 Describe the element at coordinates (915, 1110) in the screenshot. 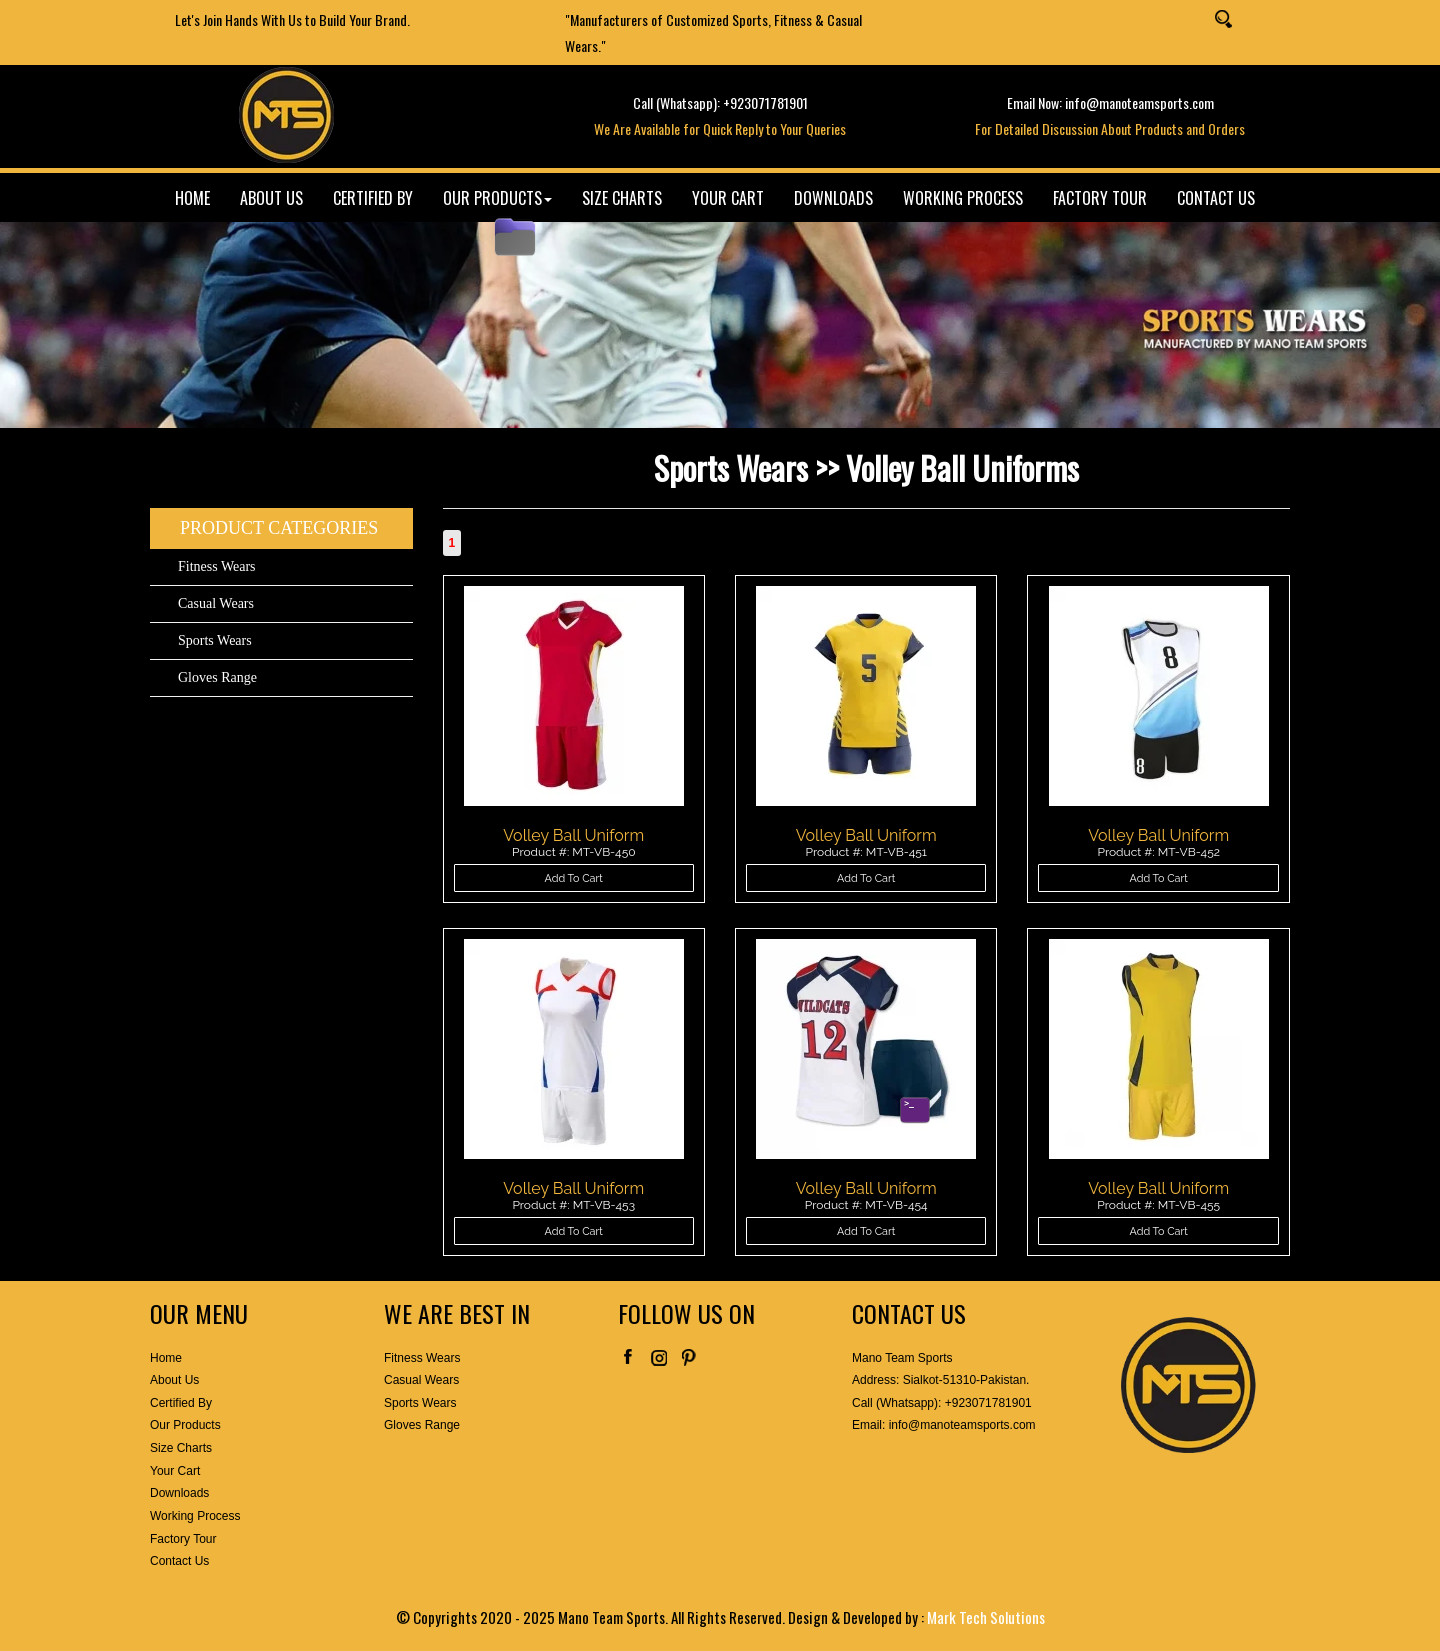

I see `open root terminal with administrator privileges` at that location.